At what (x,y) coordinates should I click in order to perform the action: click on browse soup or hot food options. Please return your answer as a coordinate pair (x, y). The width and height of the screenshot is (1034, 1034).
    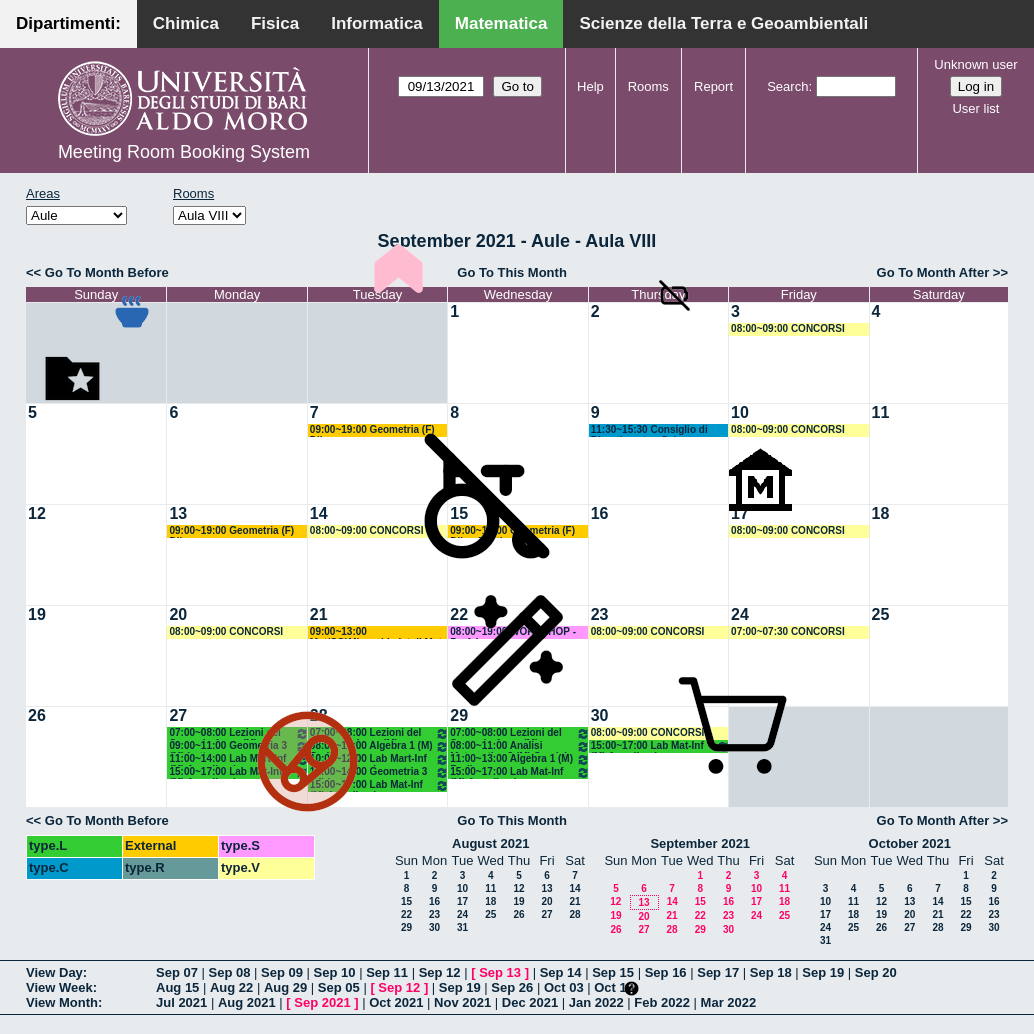
    Looking at the image, I should click on (132, 311).